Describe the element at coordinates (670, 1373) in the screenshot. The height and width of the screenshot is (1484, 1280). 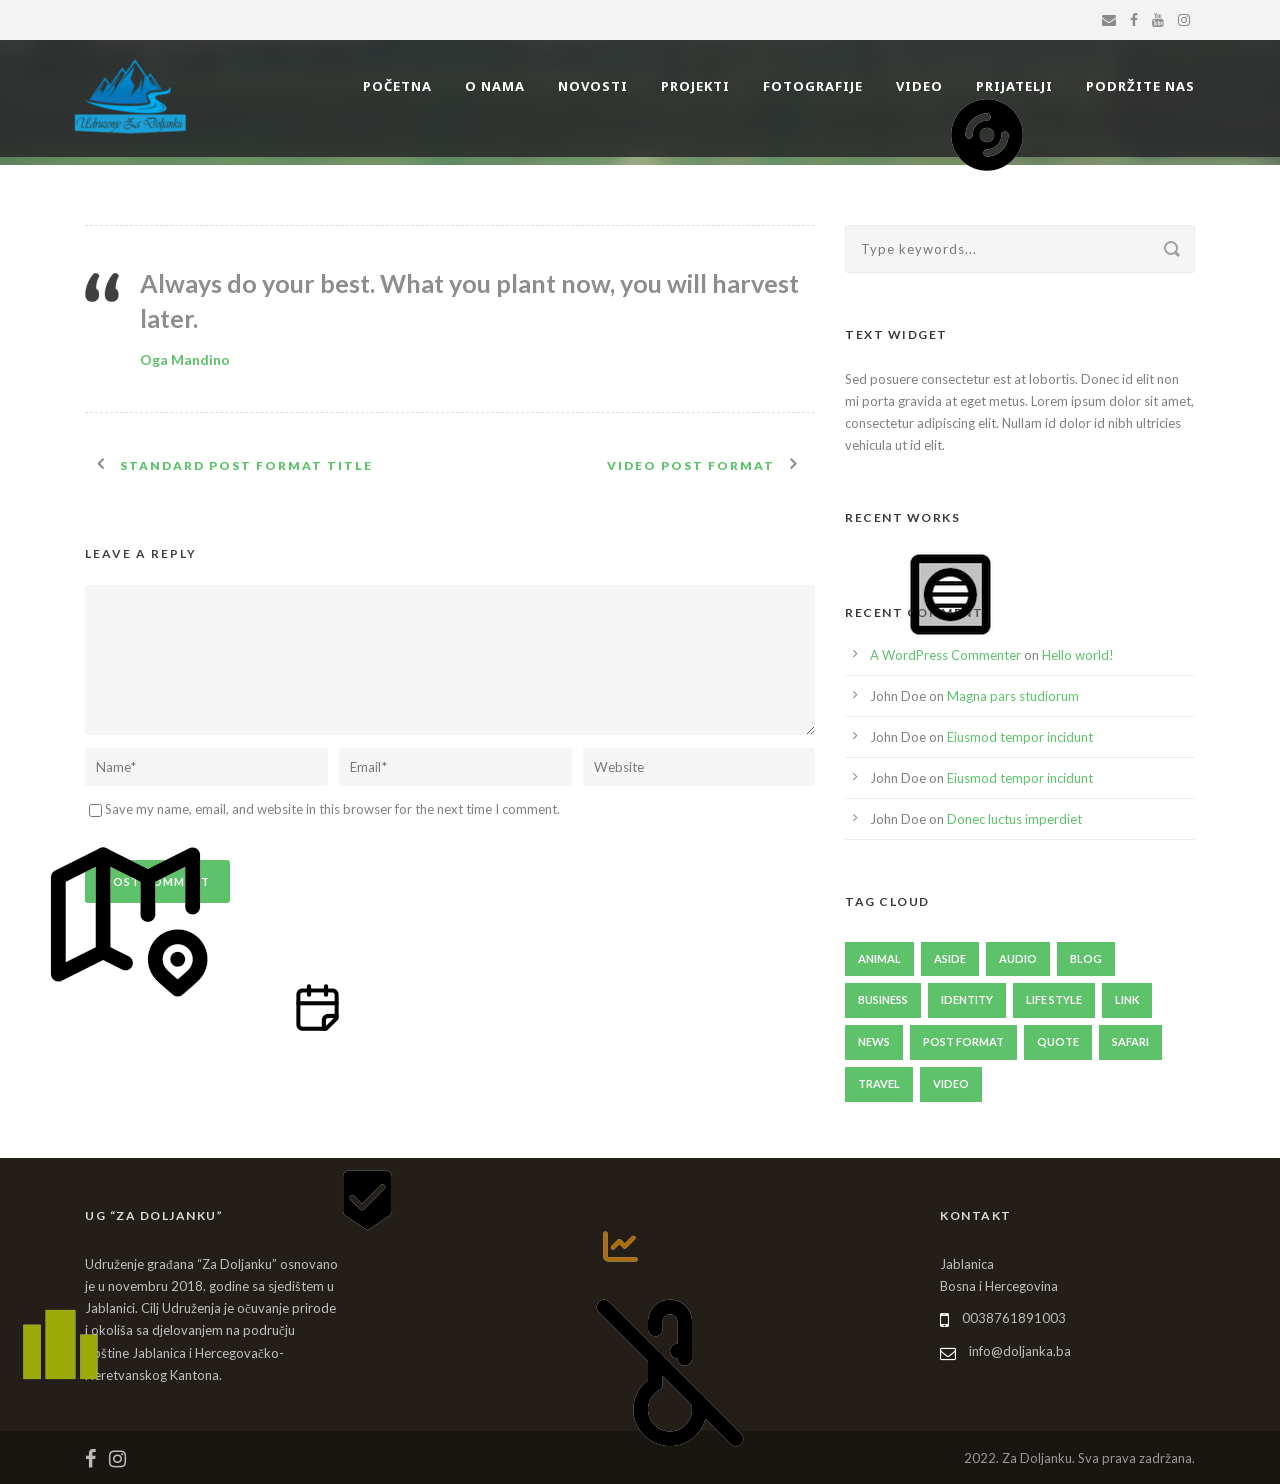
I see `temperature monitoring disabled` at that location.